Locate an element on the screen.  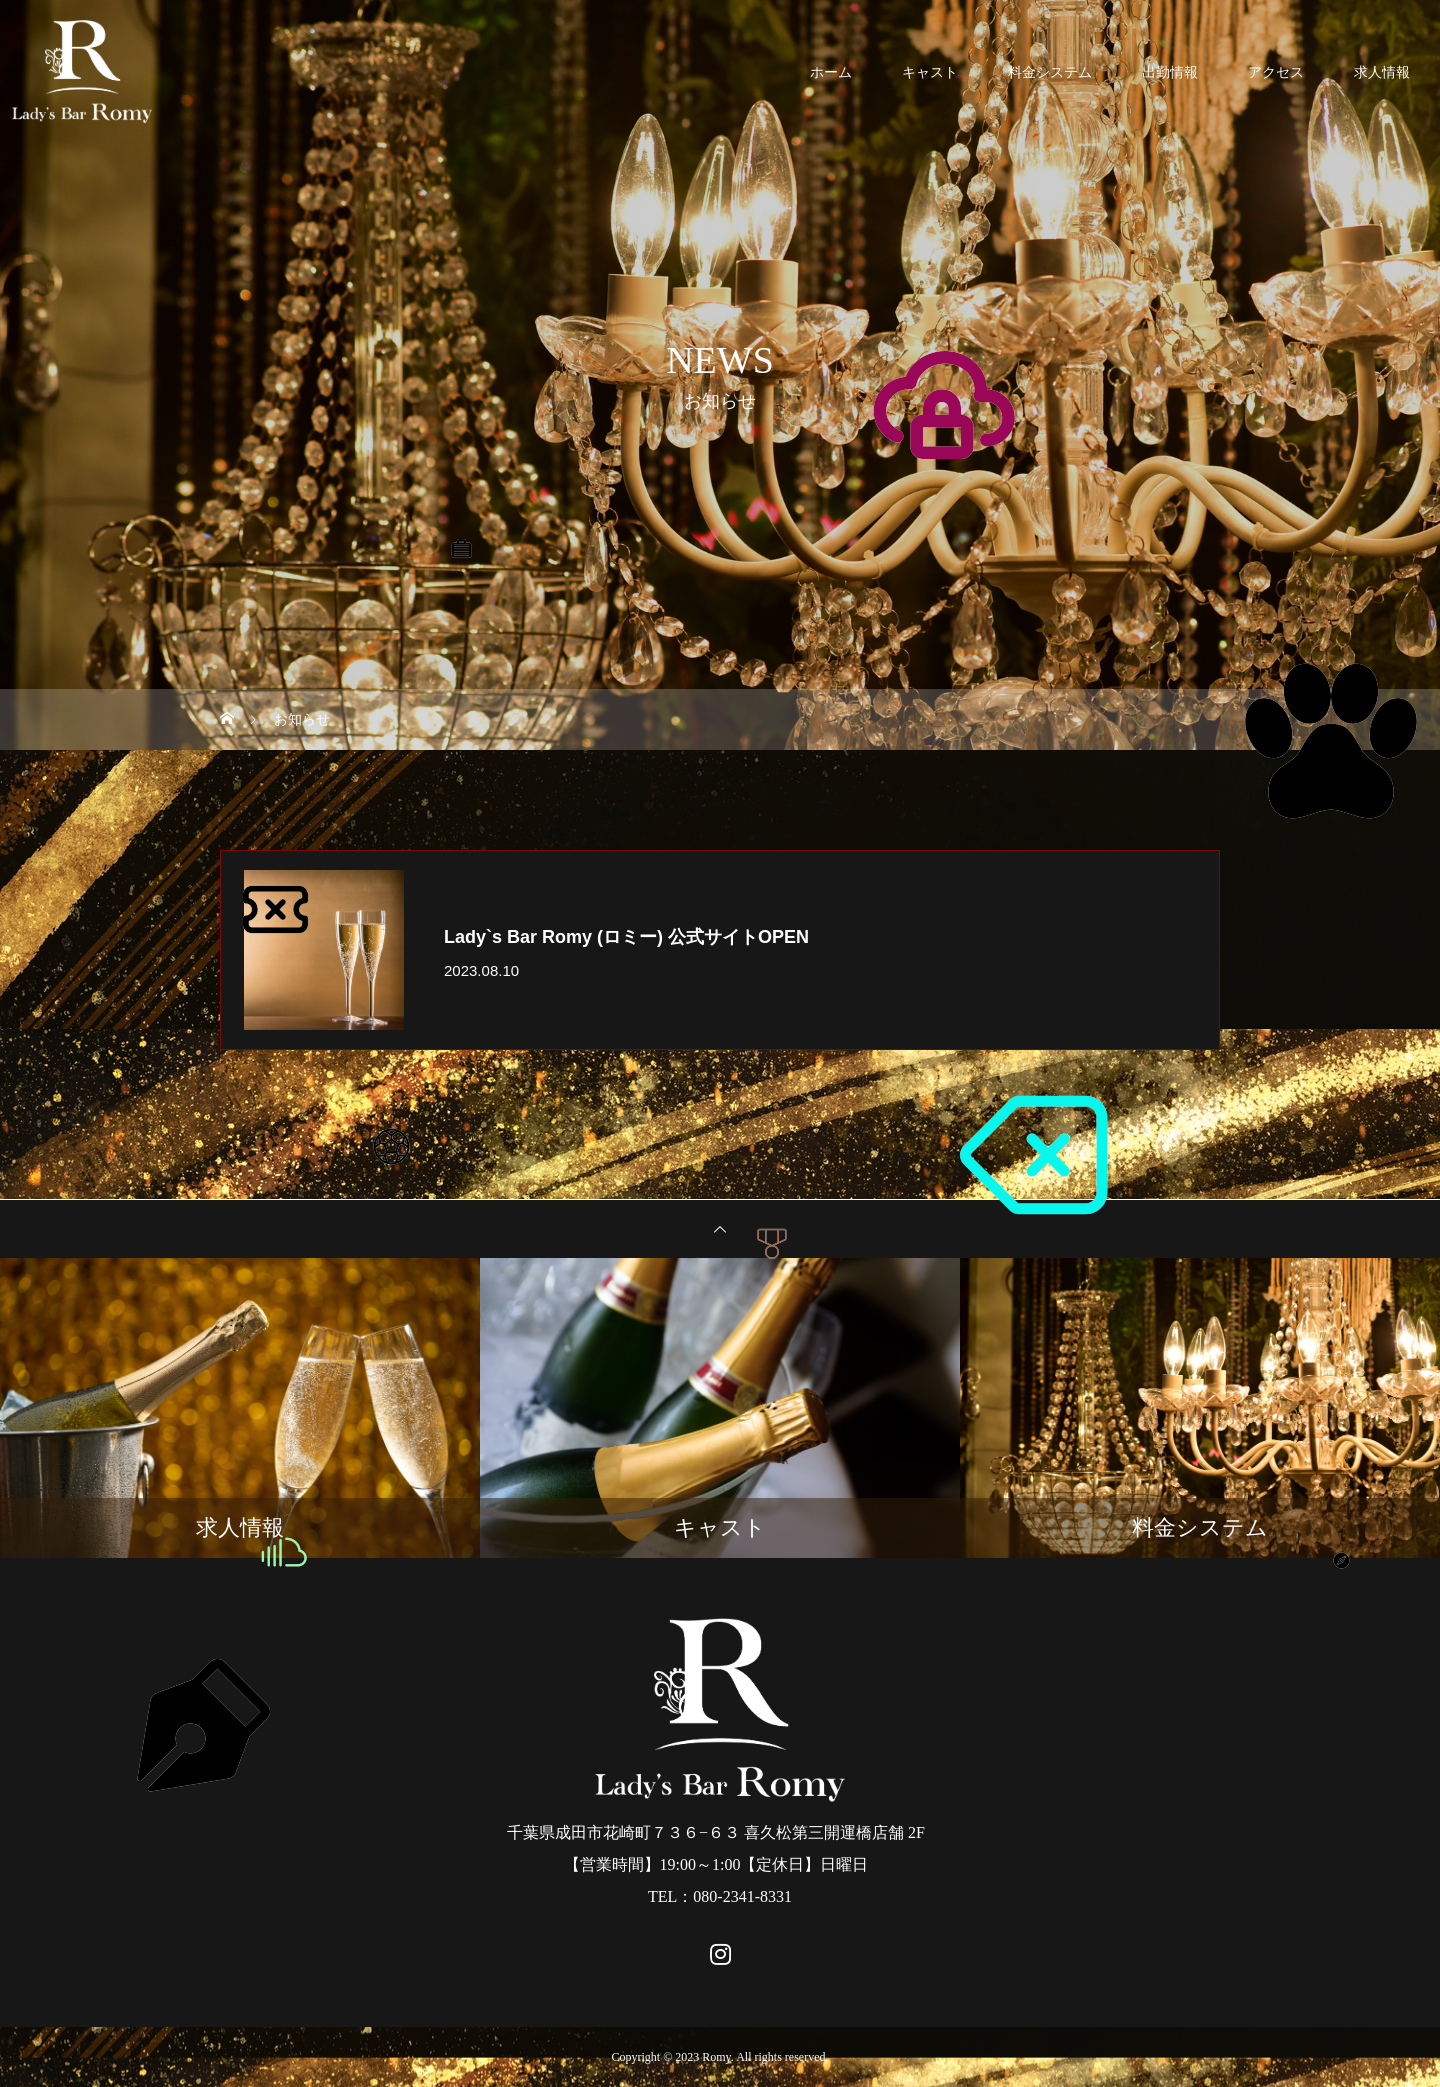
cancel or remove a ticket is located at coordinates (275, 909).